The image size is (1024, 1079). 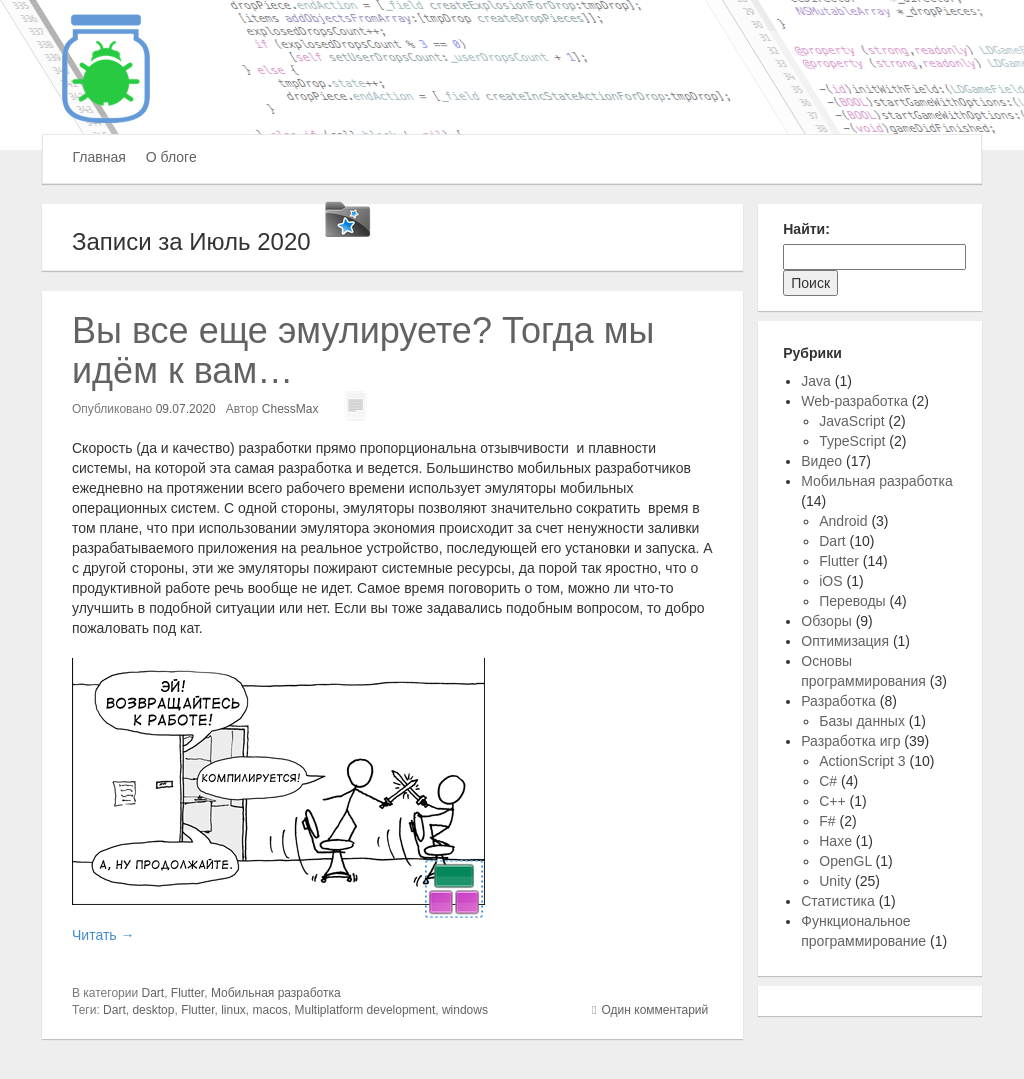 What do you see at coordinates (347, 220) in the screenshot?
I see `open your Anki flashcard collection folder` at bounding box center [347, 220].